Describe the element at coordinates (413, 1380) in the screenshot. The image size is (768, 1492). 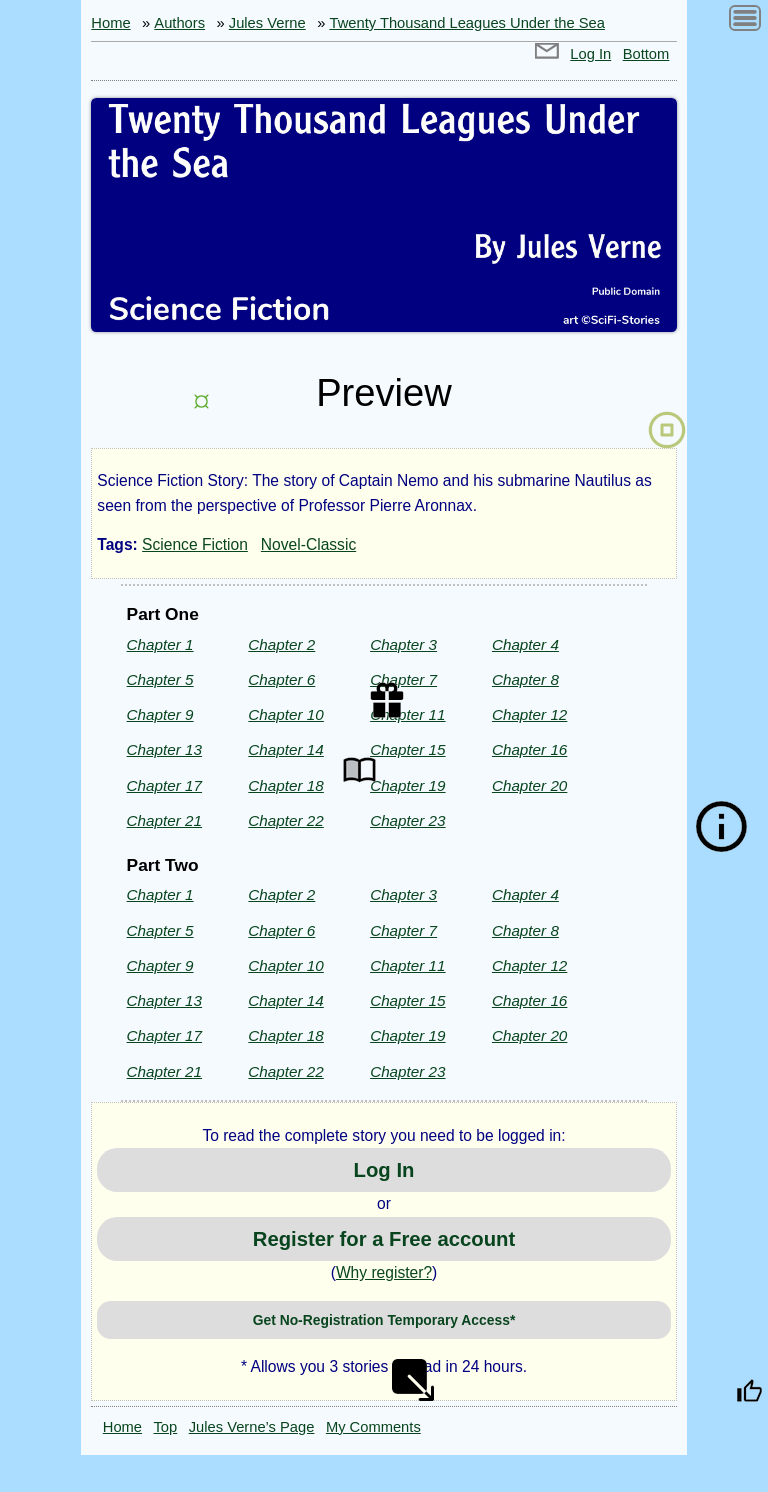
I see `resize or scale down an element` at that location.